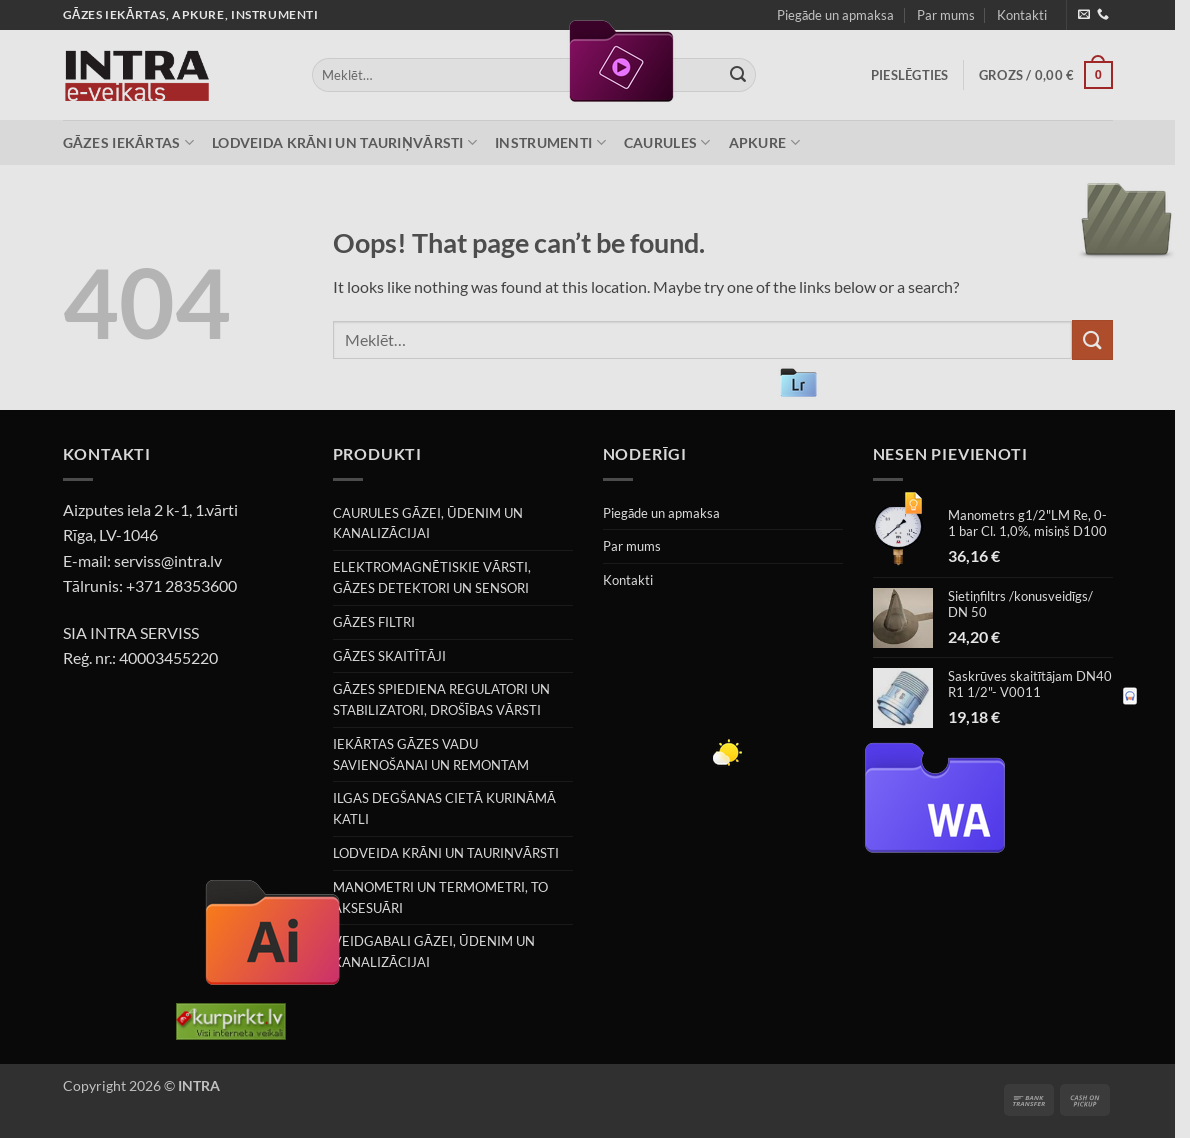  What do you see at coordinates (798, 383) in the screenshot?
I see `open folder containing Adobe Lightroom files` at bounding box center [798, 383].